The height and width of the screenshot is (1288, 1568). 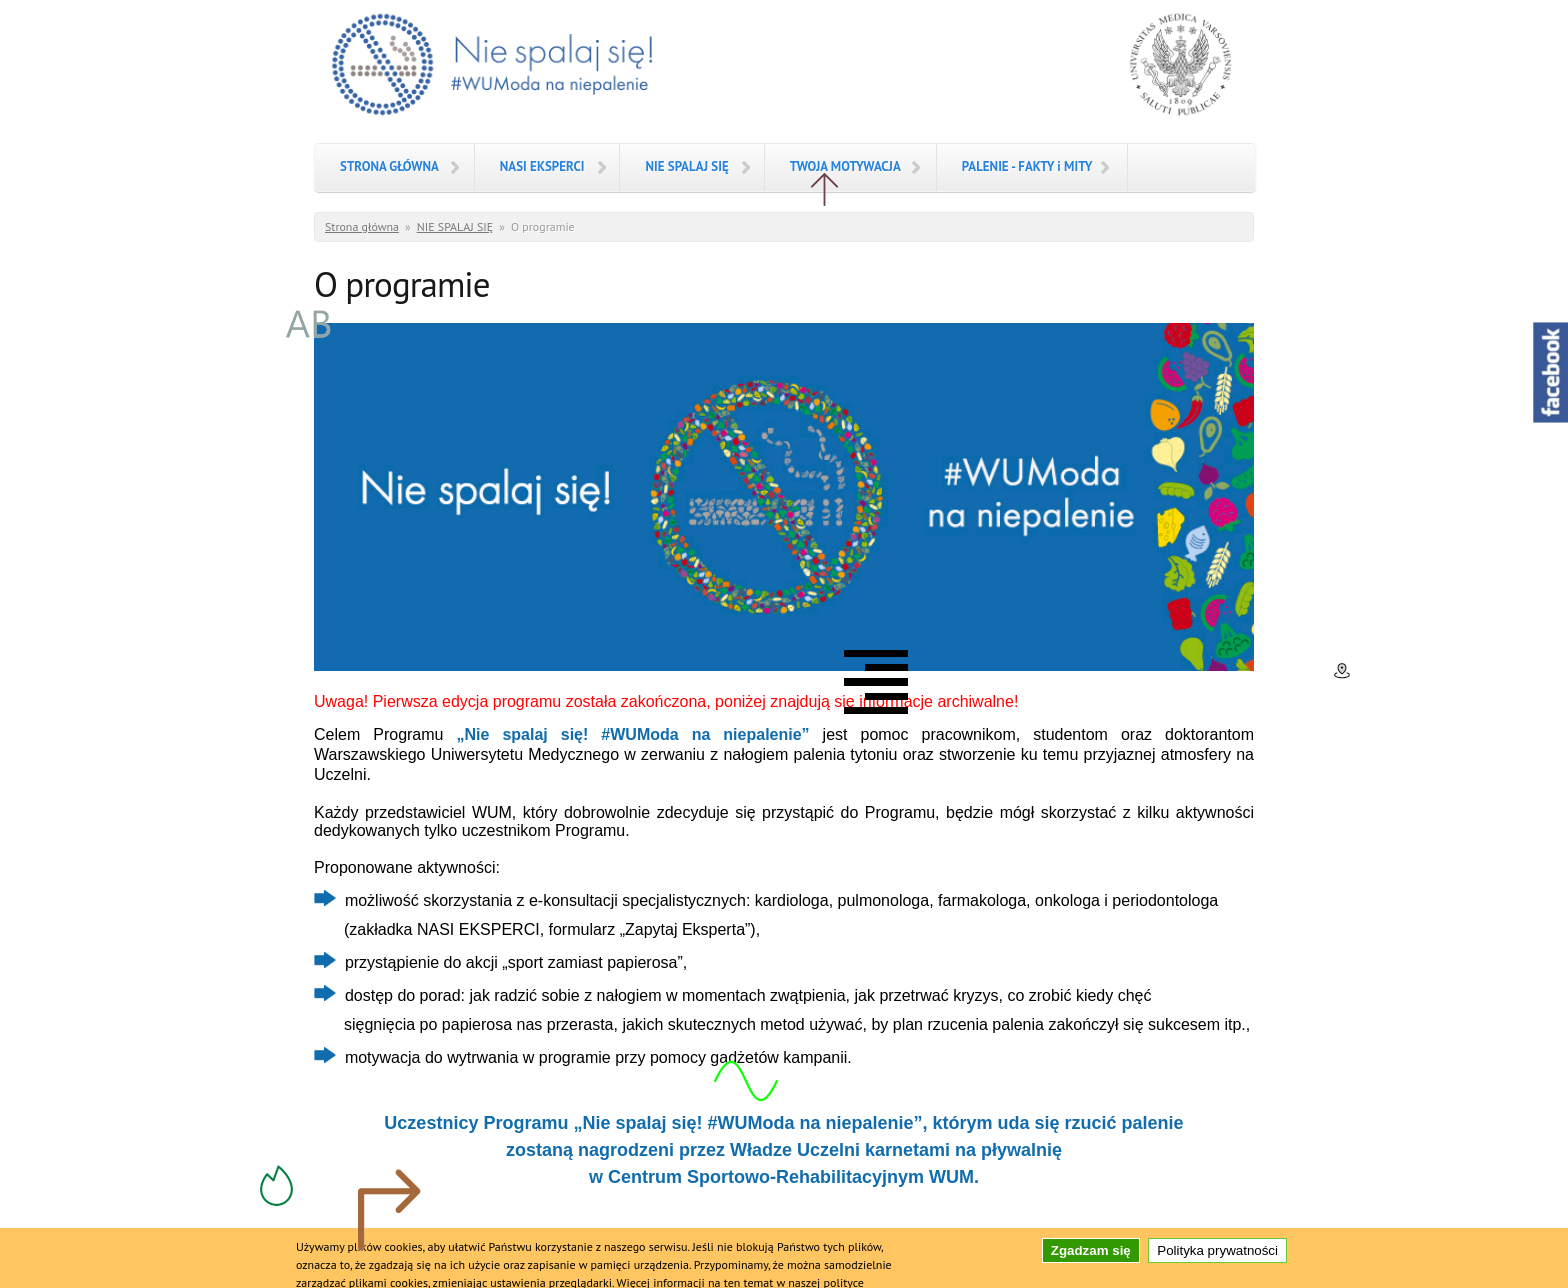 I want to click on scroll to top of page, so click(x=824, y=189).